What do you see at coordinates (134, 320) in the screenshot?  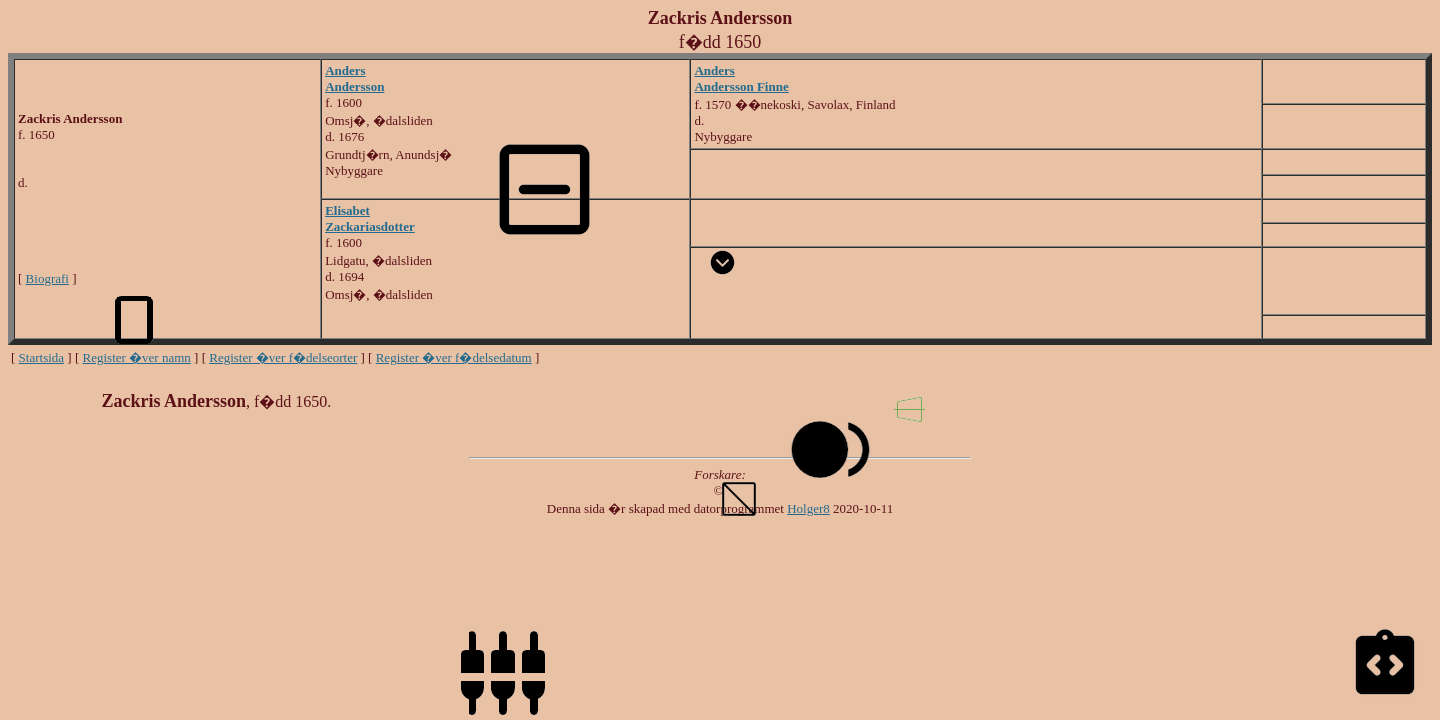 I see `crop image to portrait orientation` at bounding box center [134, 320].